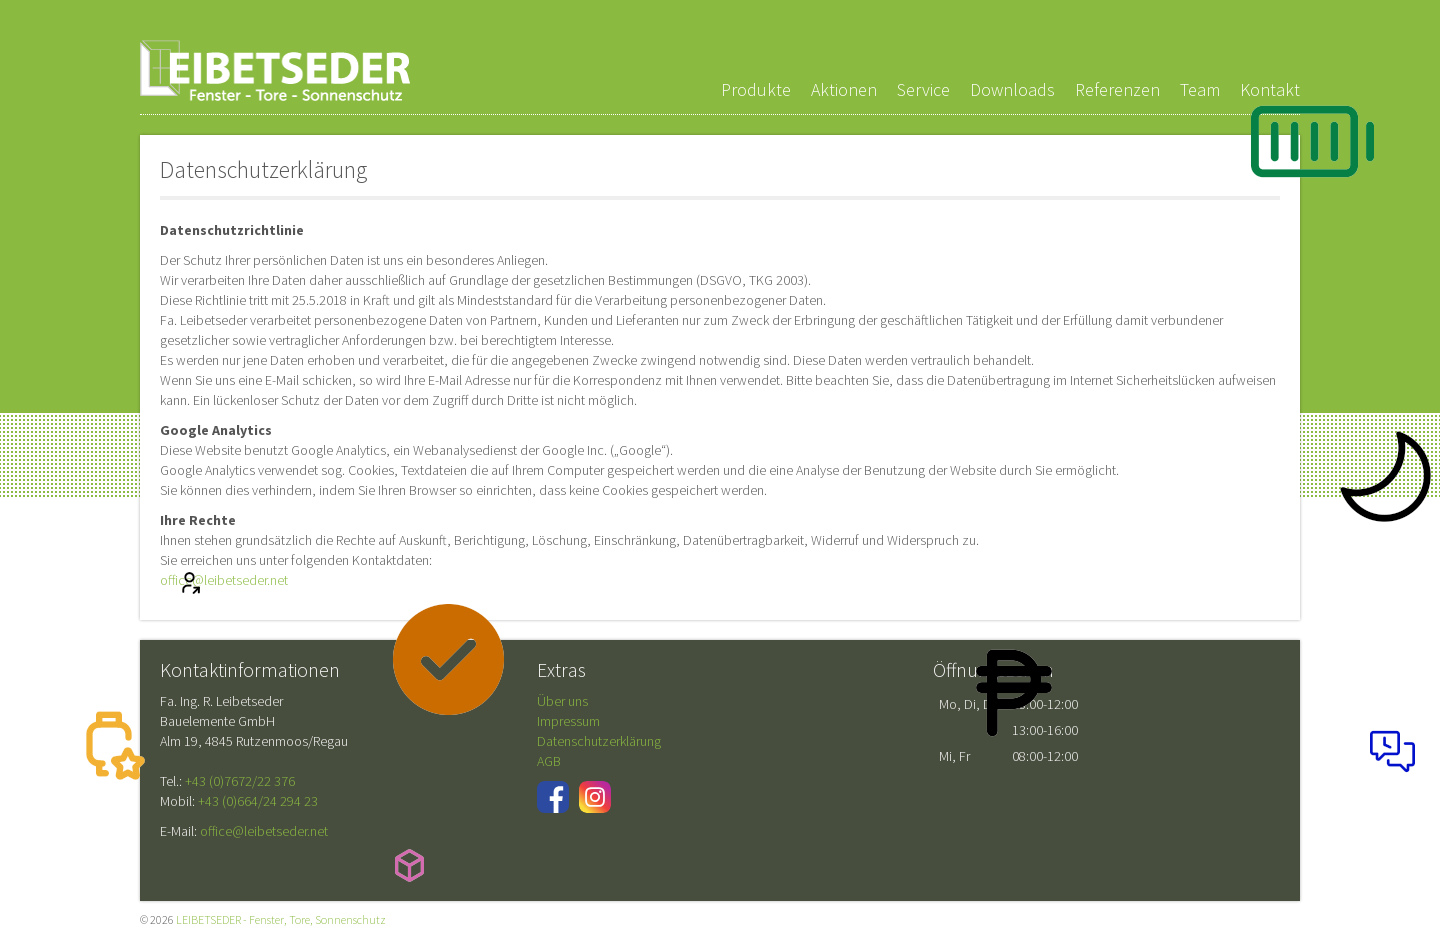 The height and width of the screenshot is (949, 1440). Describe the element at coordinates (1384, 475) in the screenshot. I see `switch to dark mode` at that location.